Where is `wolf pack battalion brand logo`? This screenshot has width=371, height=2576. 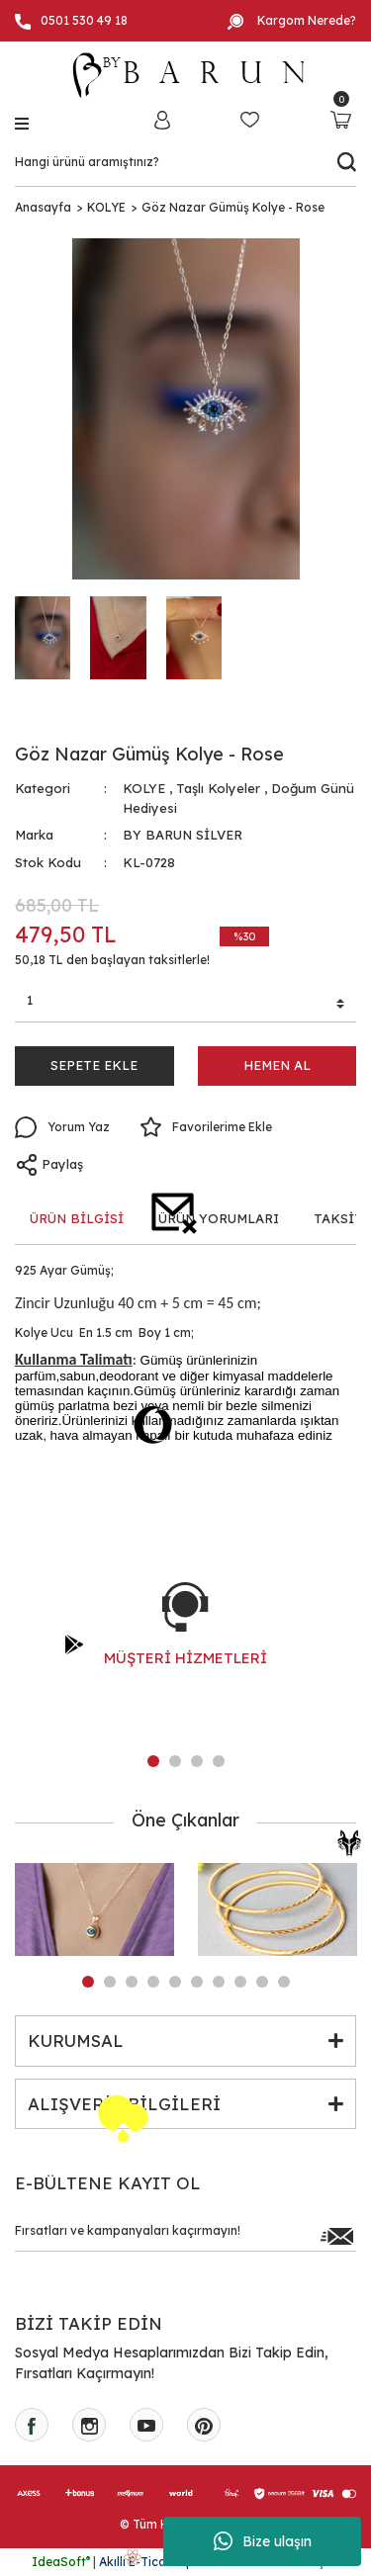 wolf pack battalion brand logo is located at coordinates (349, 1843).